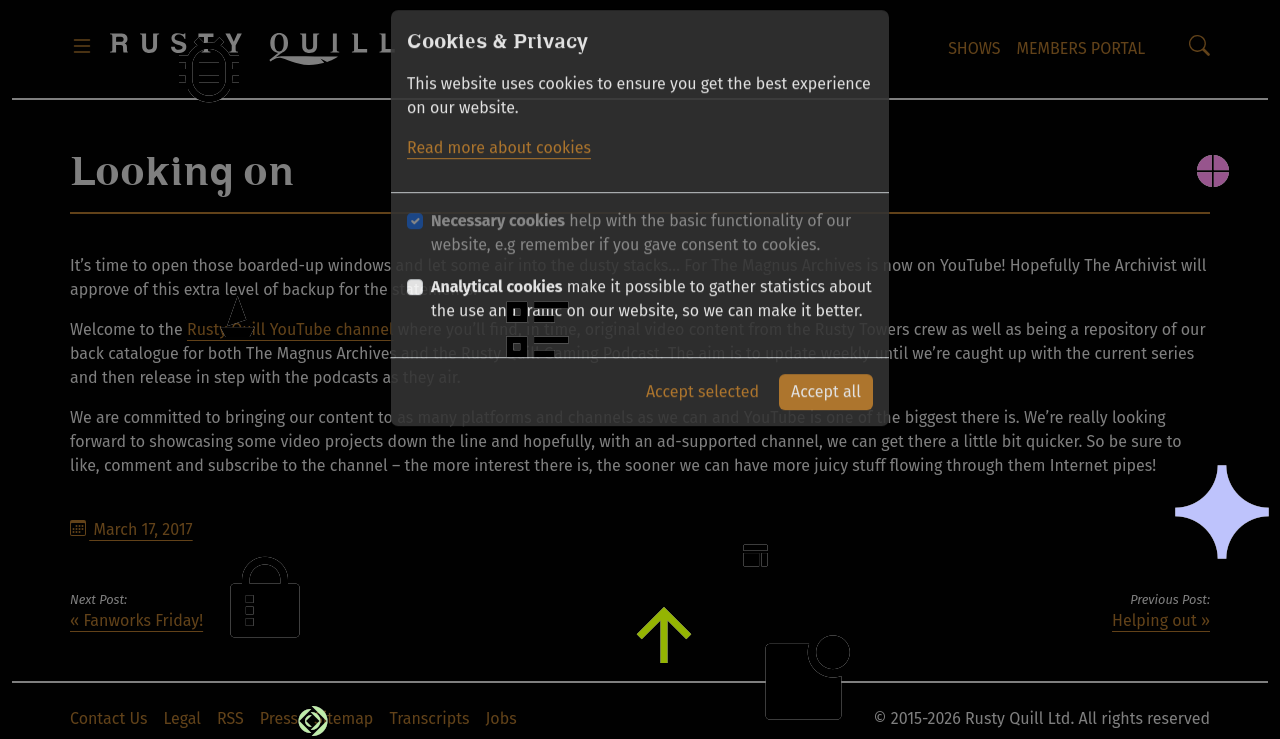  I want to click on boat brand logo, so click(237, 316).